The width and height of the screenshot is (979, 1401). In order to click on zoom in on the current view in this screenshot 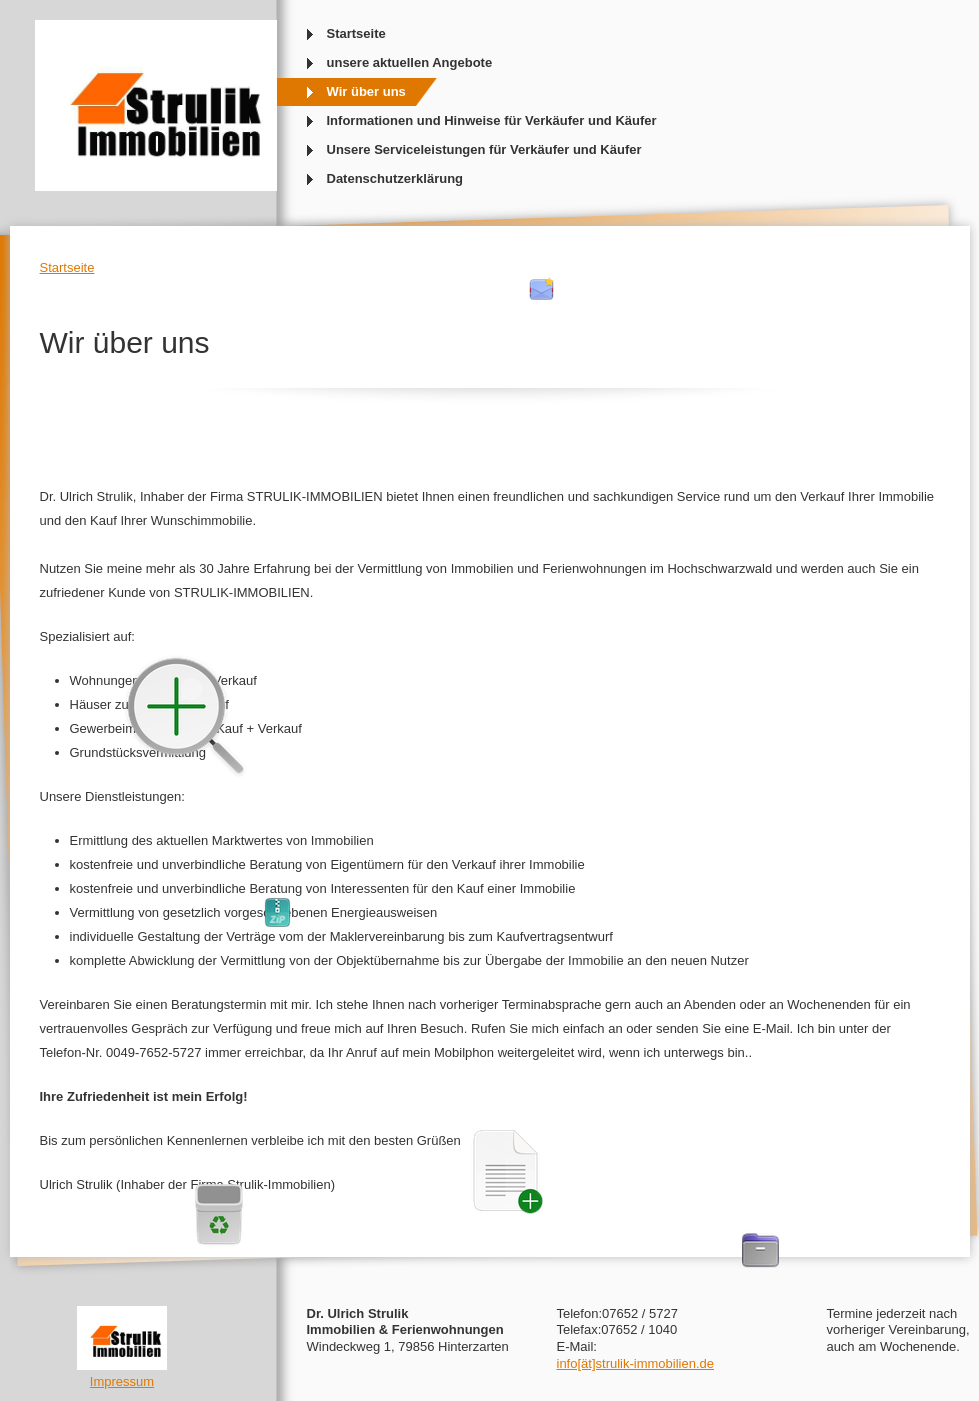, I will do `click(184, 714)`.